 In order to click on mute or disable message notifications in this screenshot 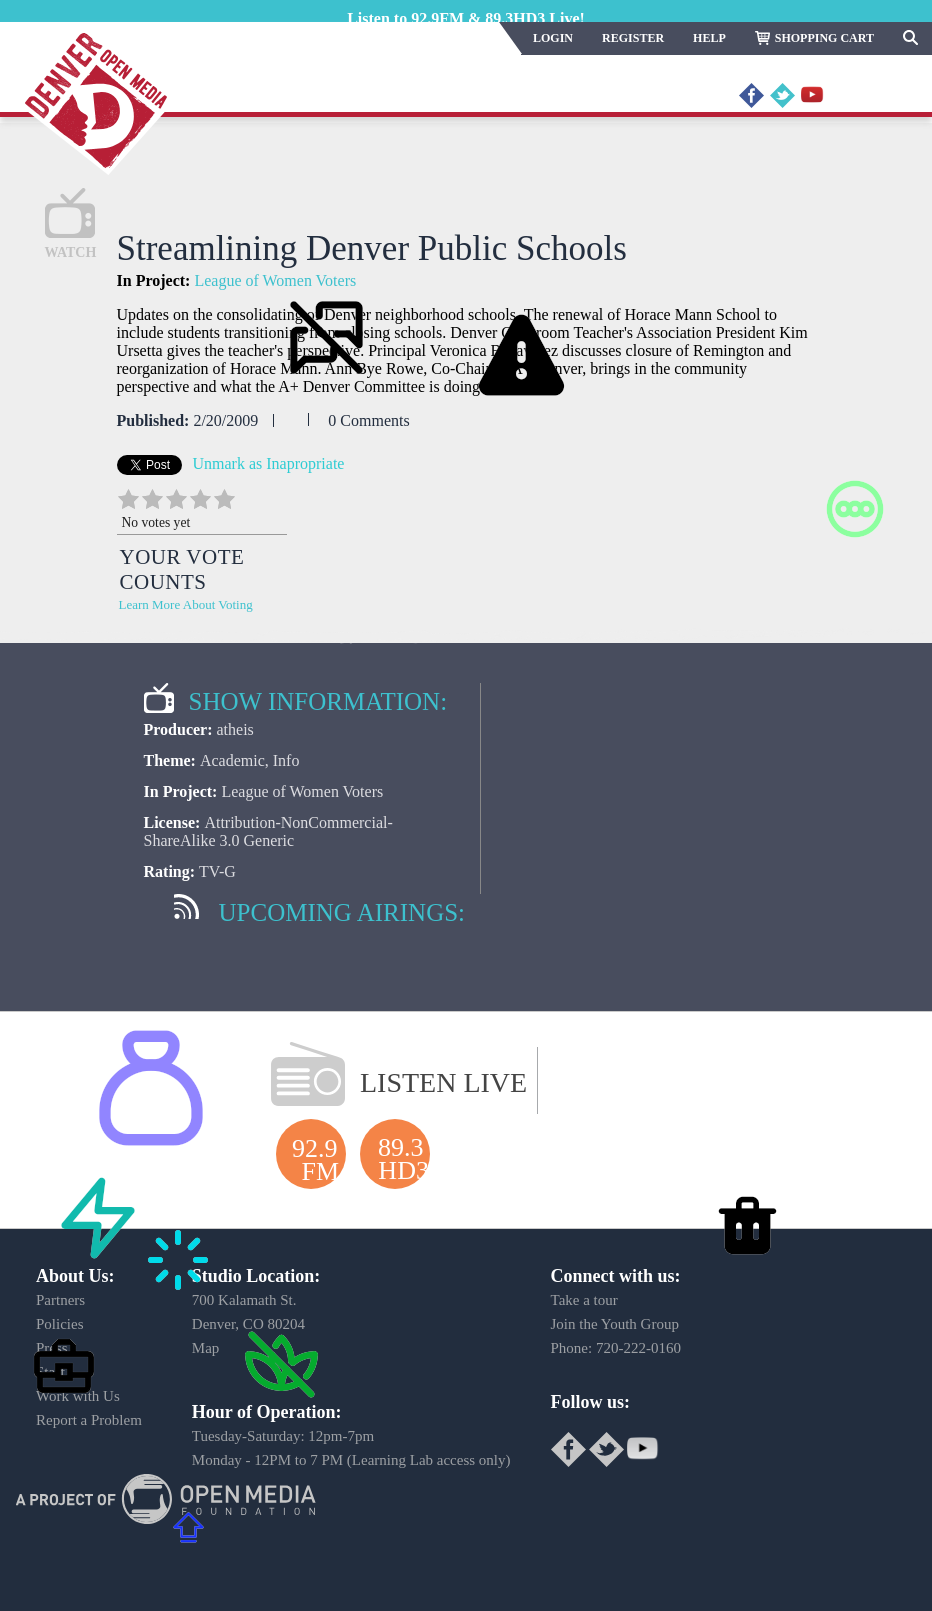, I will do `click(326, 337)`.